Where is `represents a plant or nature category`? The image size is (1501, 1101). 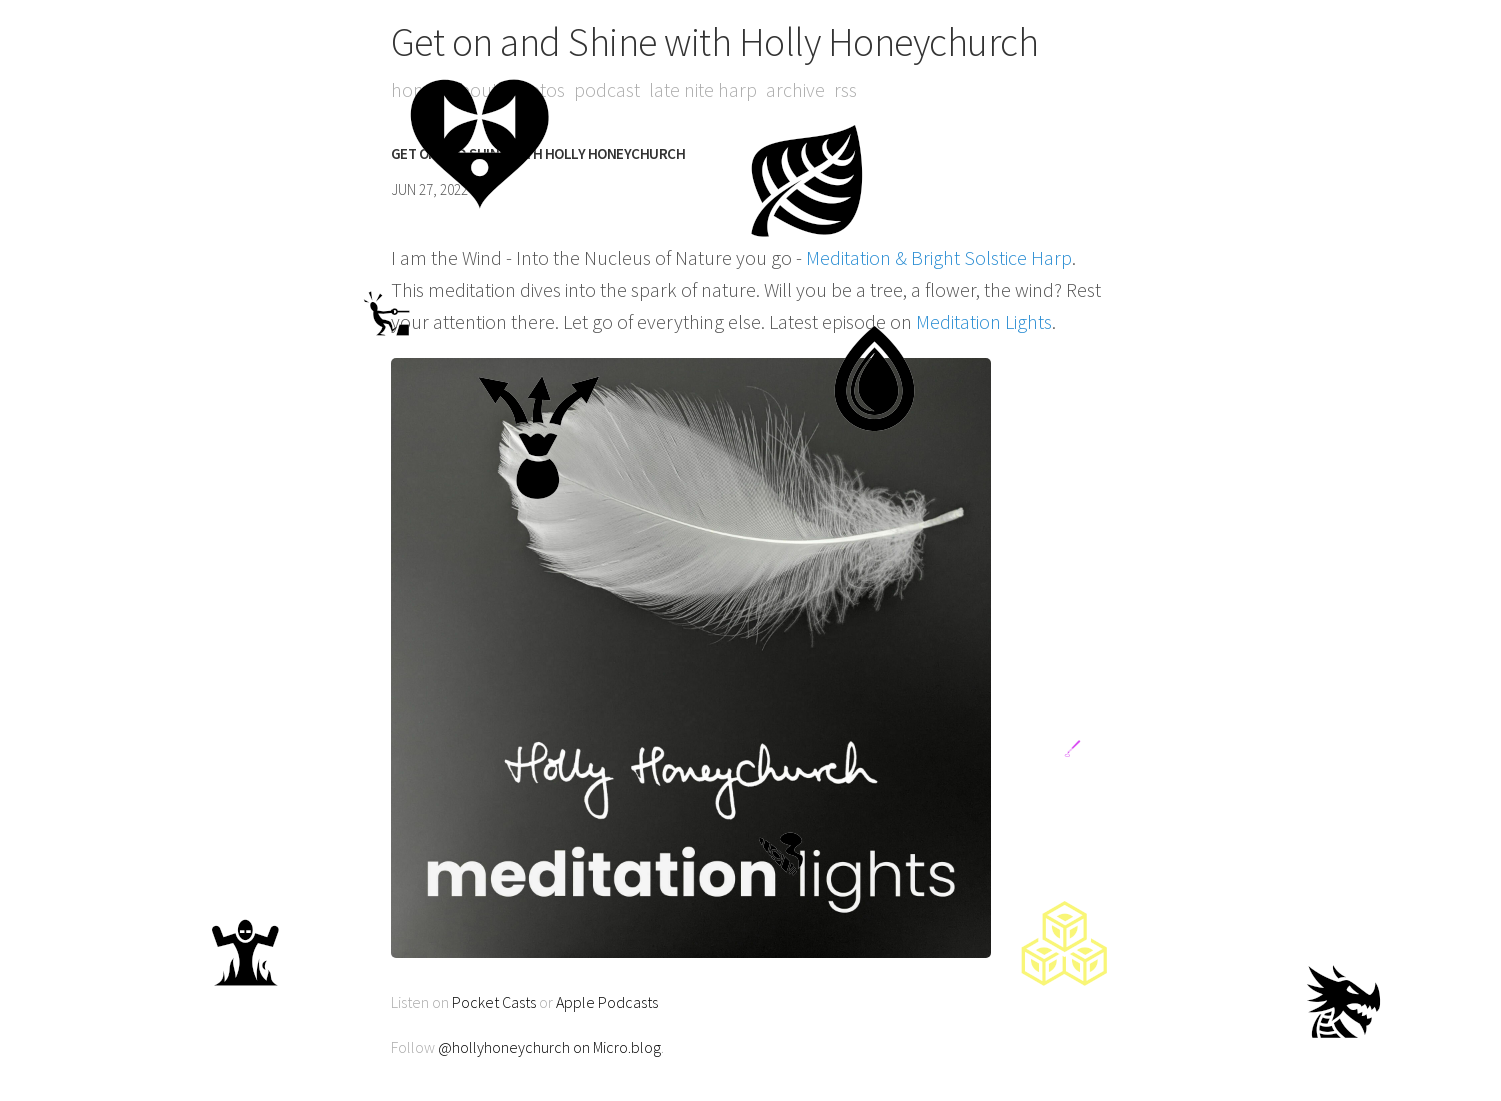
represents a plant or nature category is located at coordinates (806, 180).